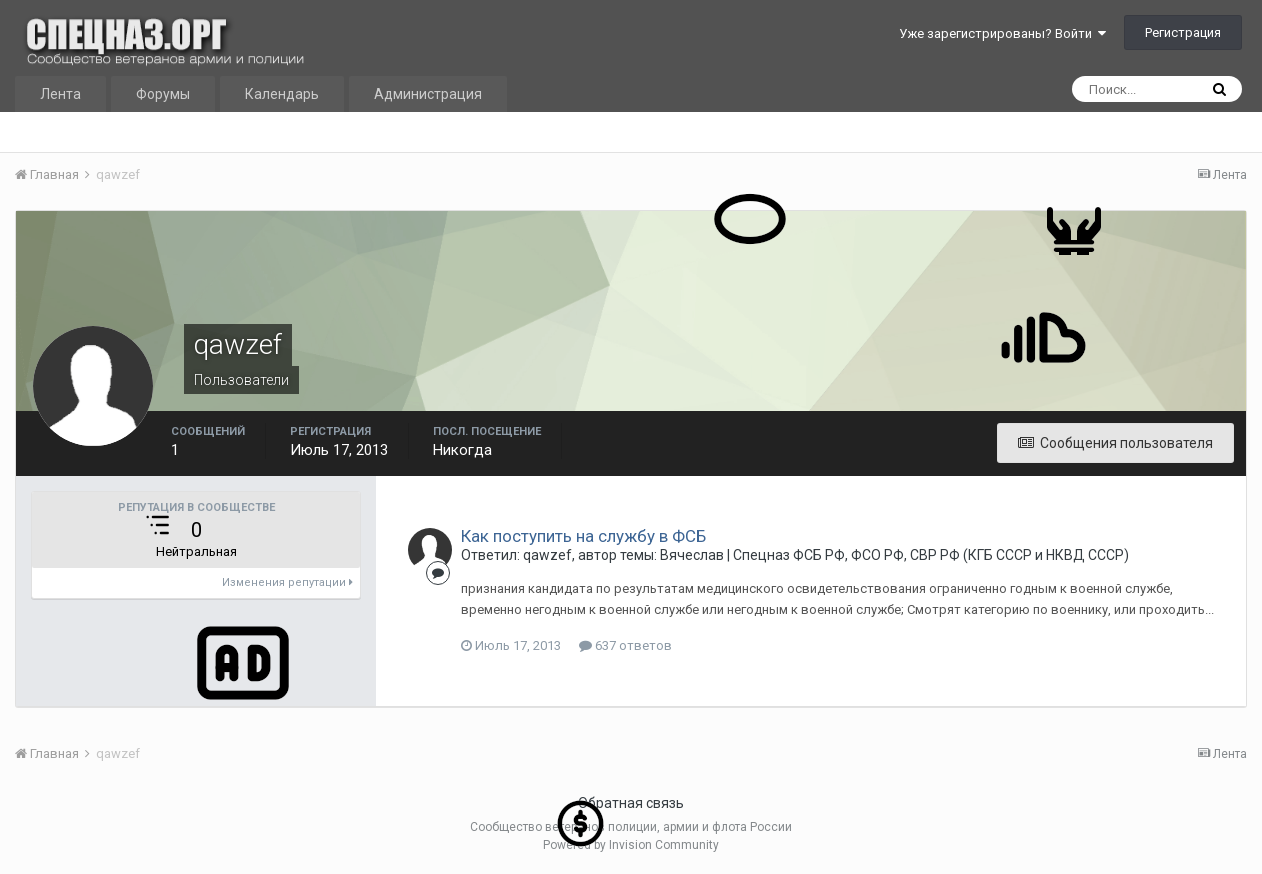 This screenshot has height=874, width=1262. Describe the element at coordinates (1043, 337) in the screenshot. I see `open soundcloud` at that location.